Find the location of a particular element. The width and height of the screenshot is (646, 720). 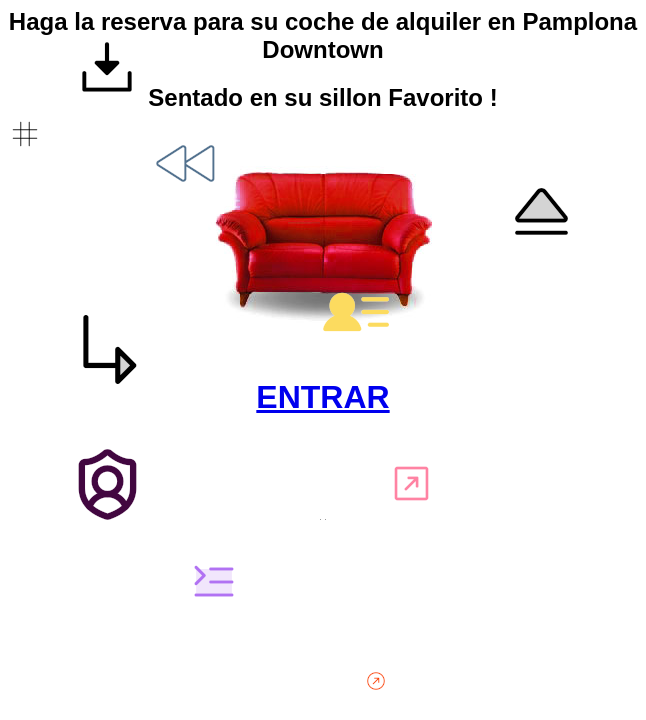

add or view hashtags is located at coordinates (25, 134).